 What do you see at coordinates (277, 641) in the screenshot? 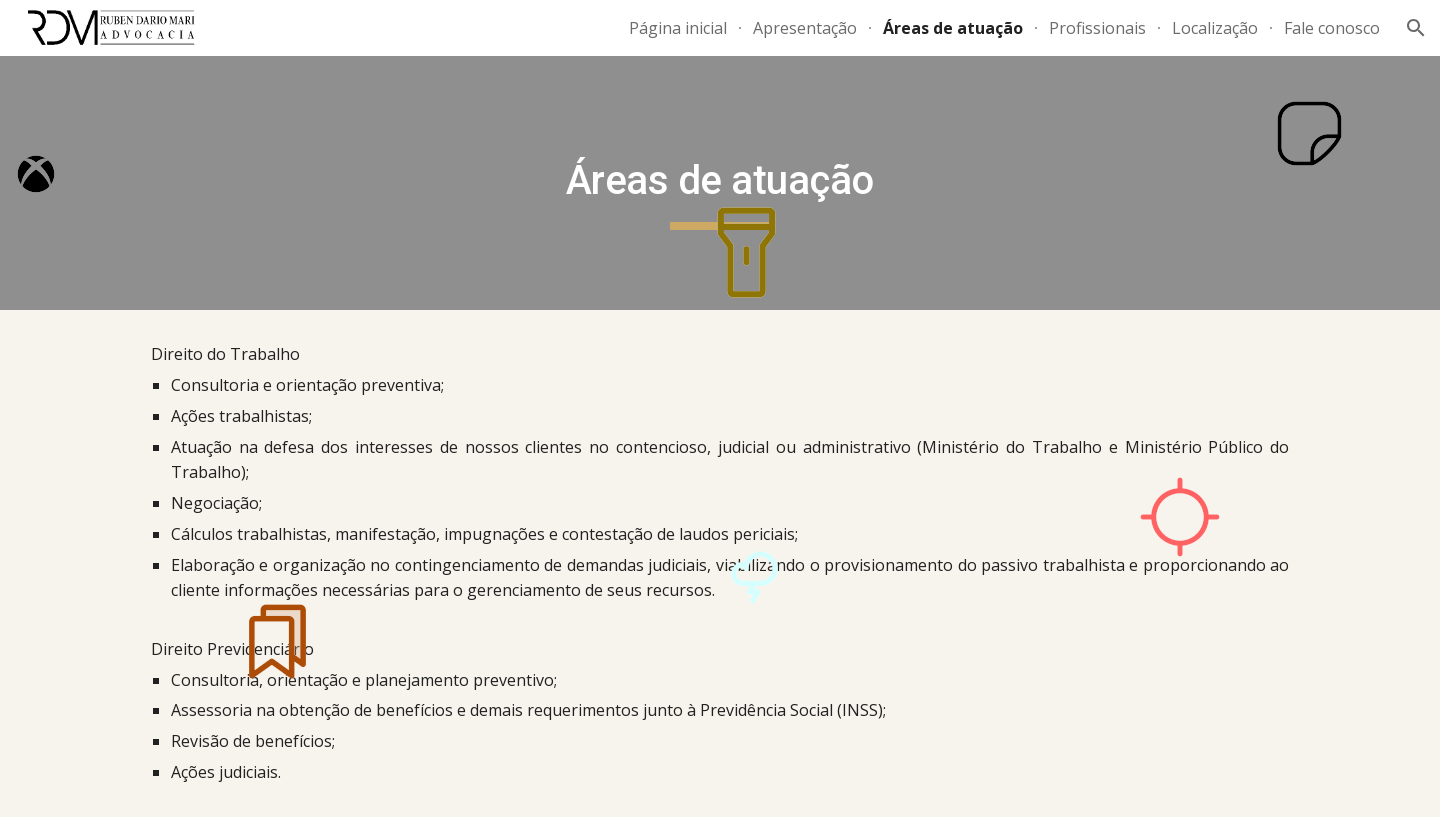
I see `view your bookmarked items` at bounding box center [277, 641].